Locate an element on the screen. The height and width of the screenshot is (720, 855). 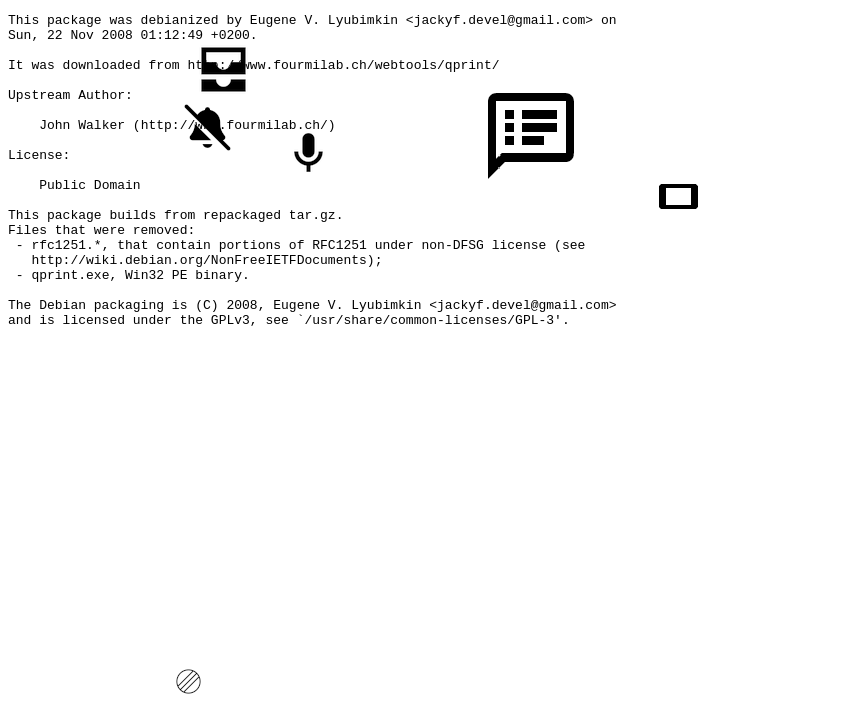
mute notifications is located at coordinates (207, 127).